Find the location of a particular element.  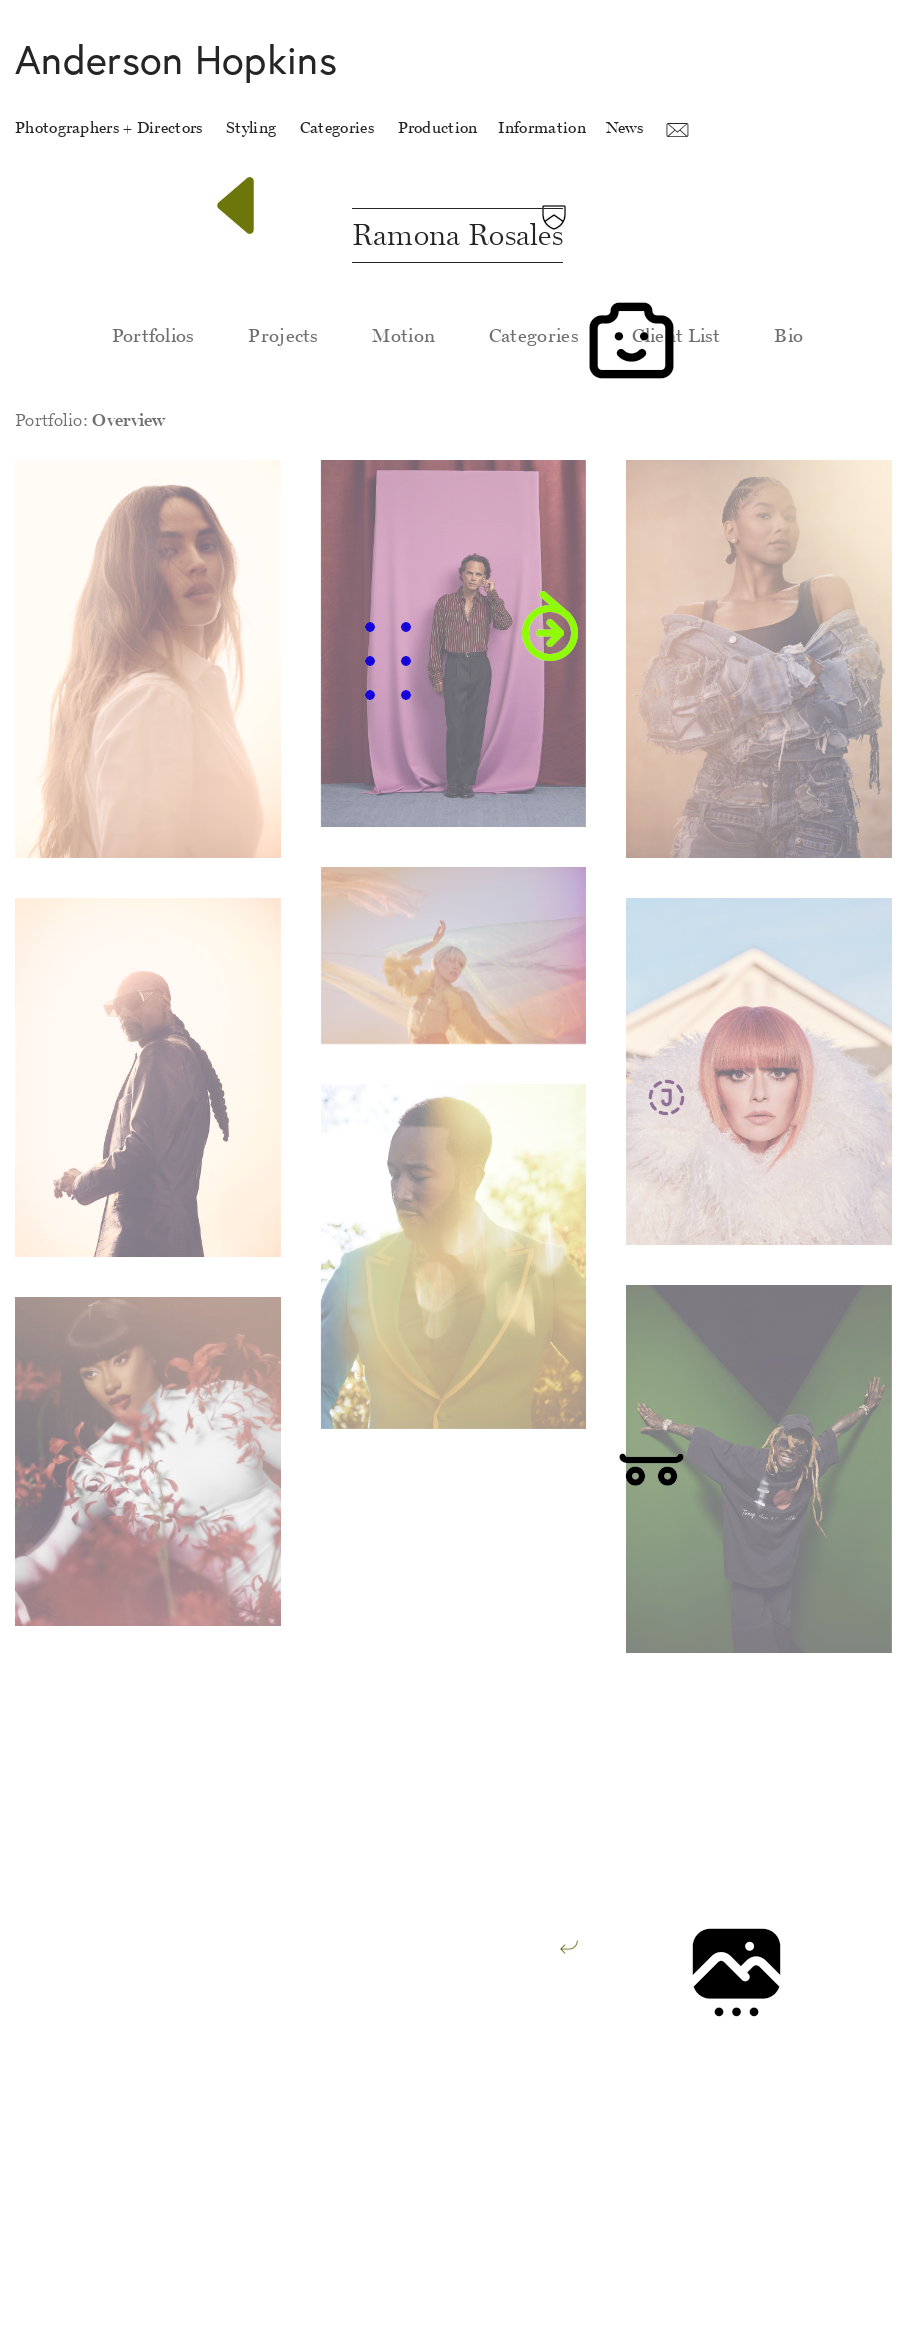

reply to a message is located at coordinates (569, 1947).